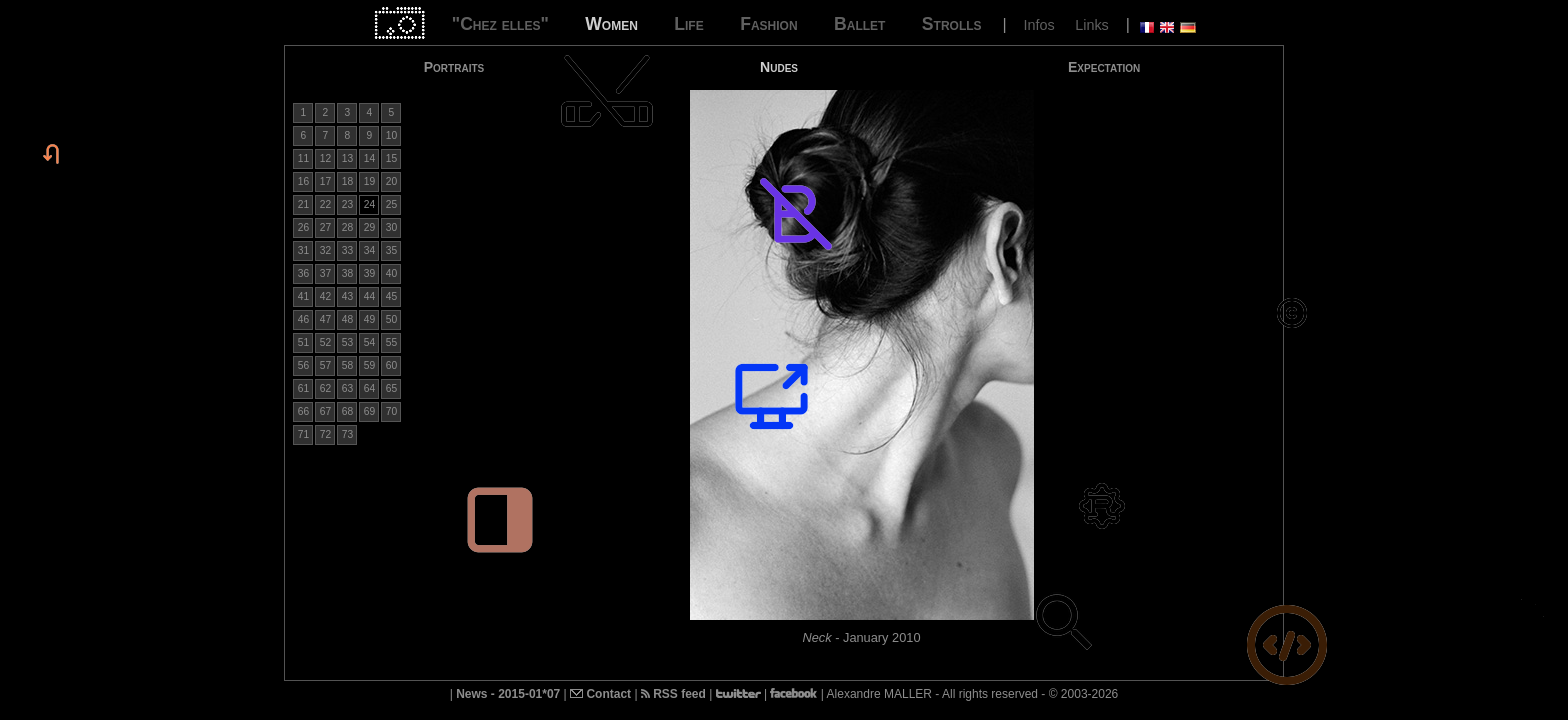  I want to click on share your screen with others, so click(771, 396).